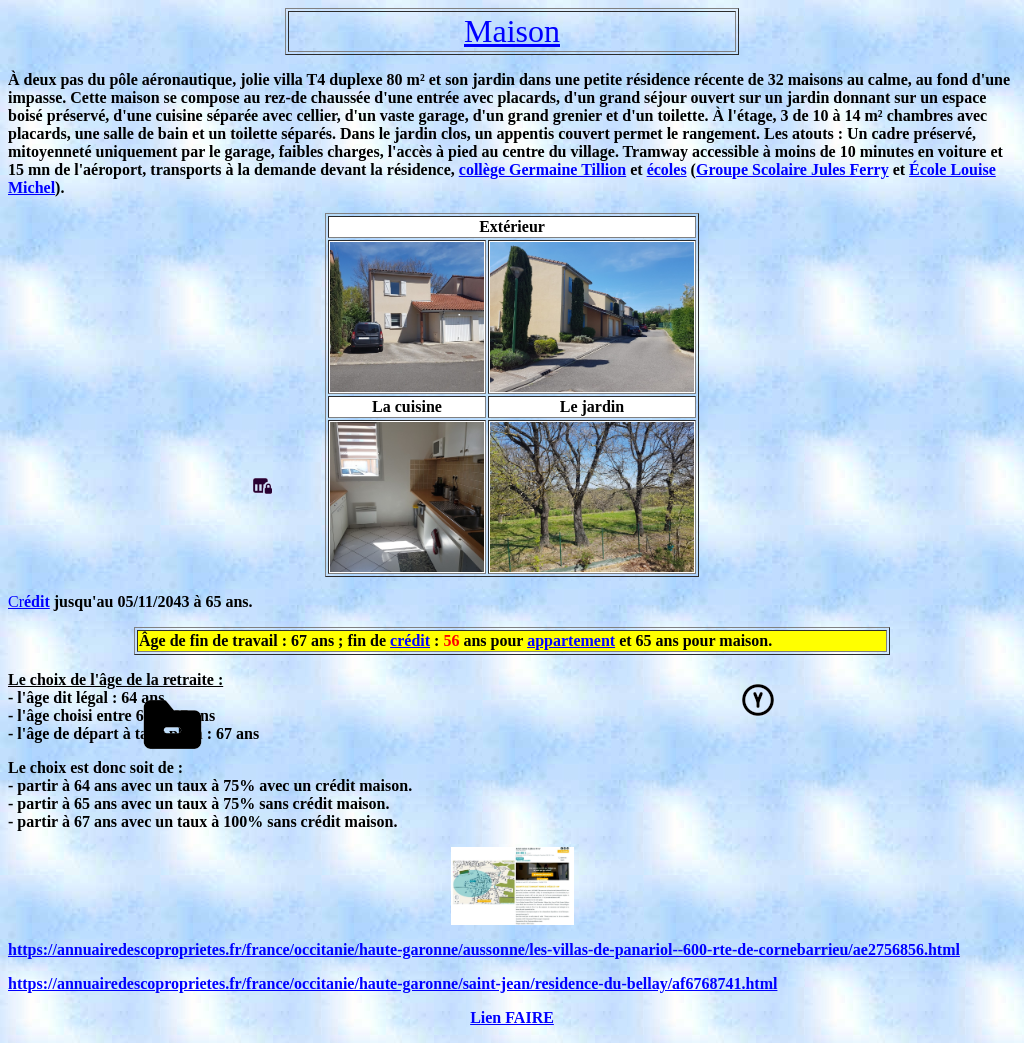 The image size is (1024, 1043). What do you see at coordinates (758, 700) in the screenshot?
I see `indicates items or options starting with letter Y` at bounding box center [758, 700].